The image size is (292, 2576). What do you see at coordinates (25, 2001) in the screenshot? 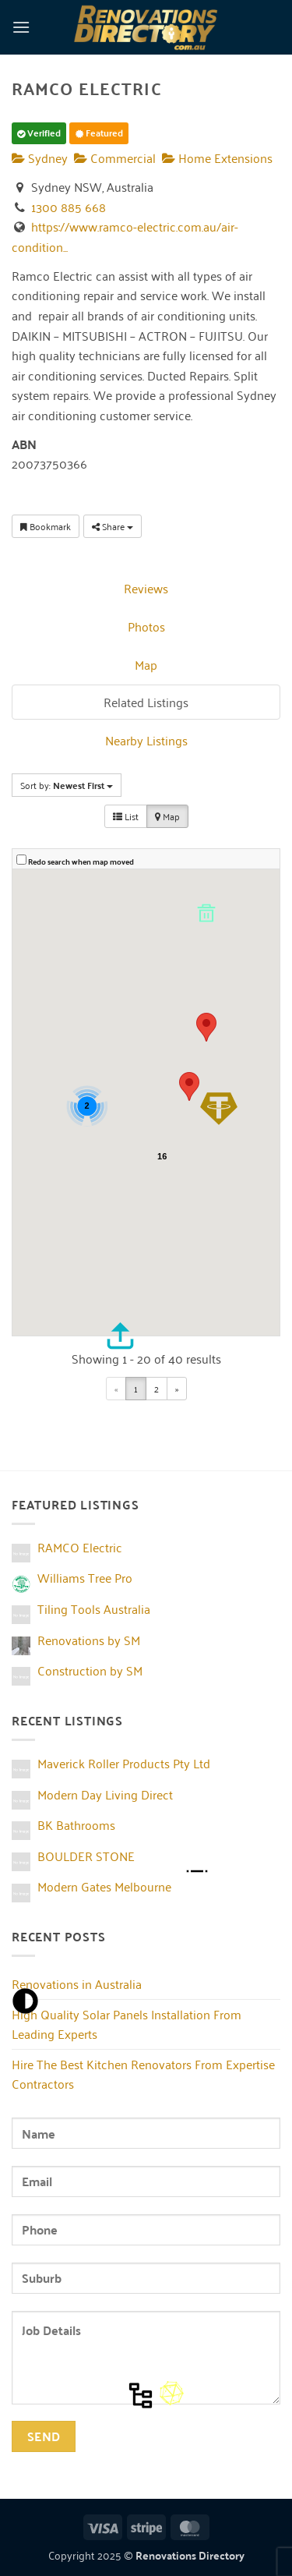
I see `loading indicator showing 50% progress` at bounding box center [25, 2001].